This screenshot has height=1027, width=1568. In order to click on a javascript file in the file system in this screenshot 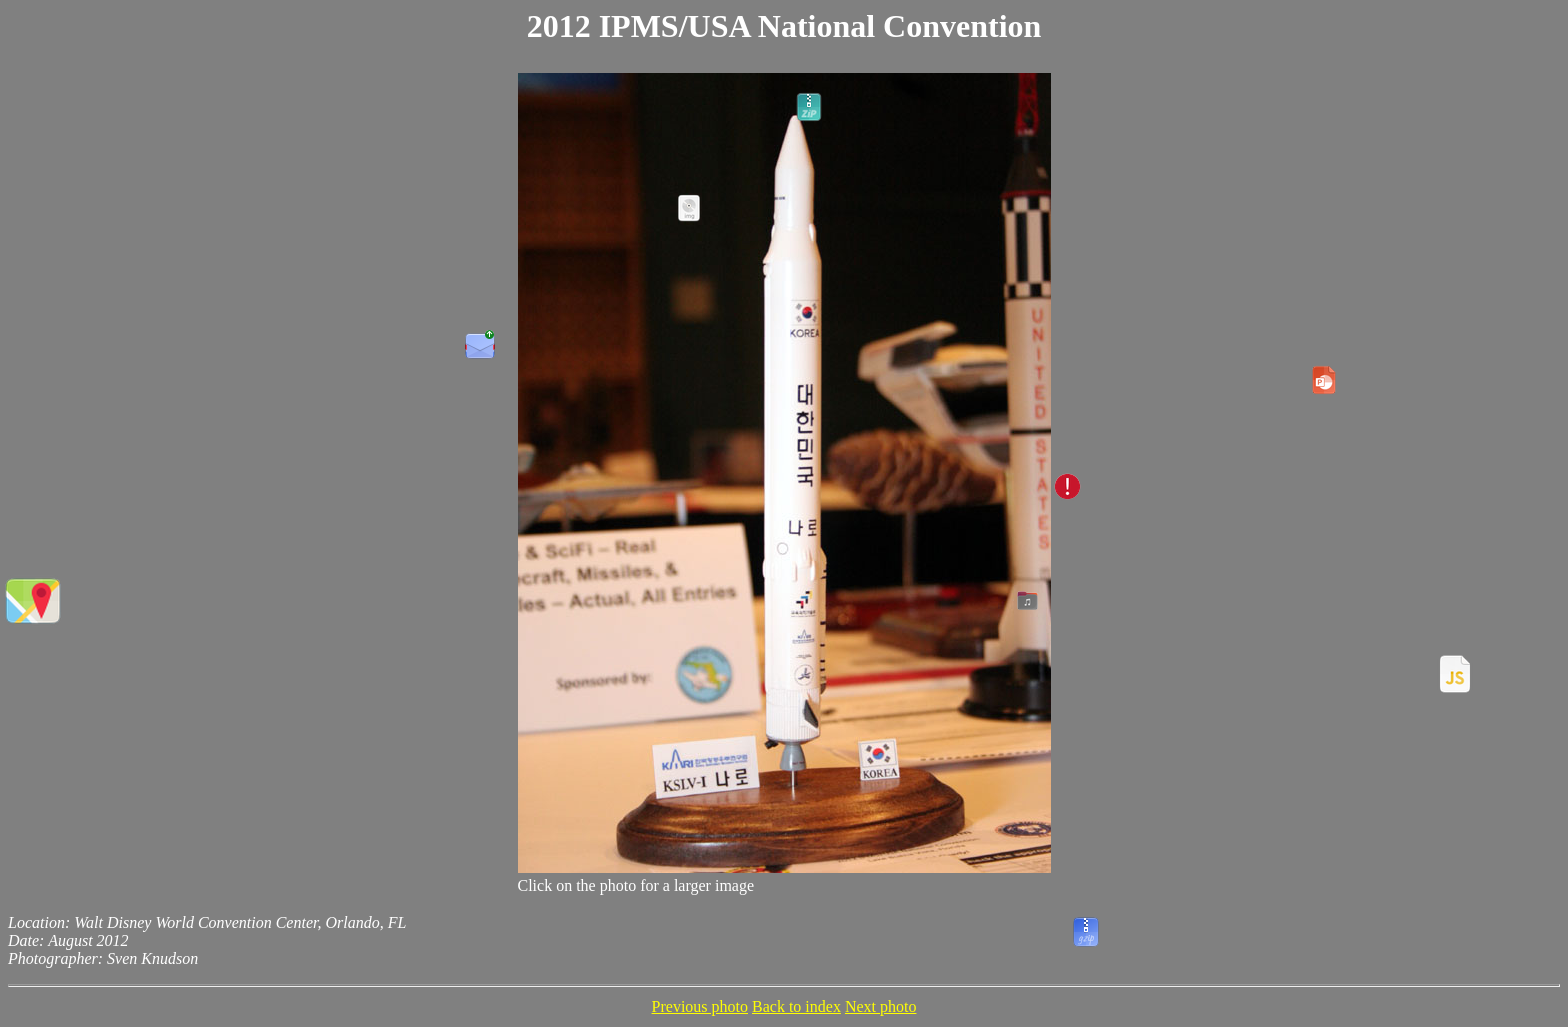, I will do `click(1455, 674)`.